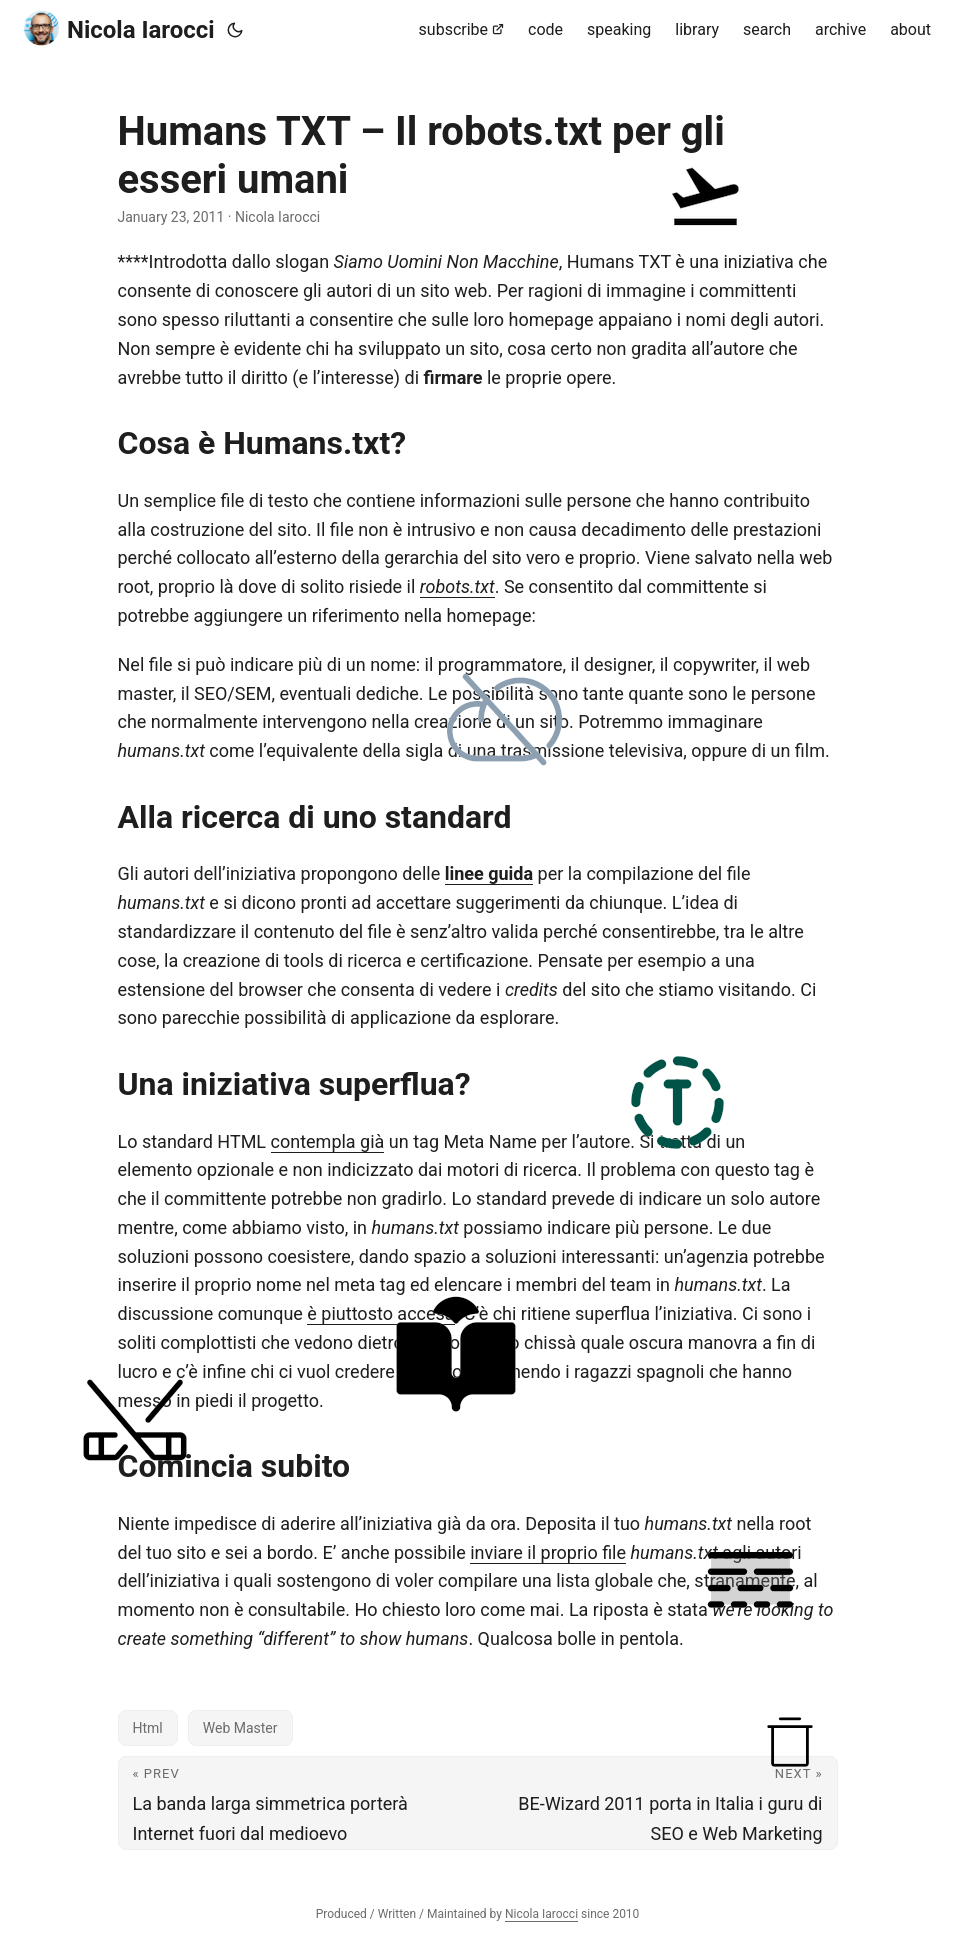  Describe the element at coordinates (135, 1420) in the screenshot. I see `view hockey scores or sports updates` at that location.